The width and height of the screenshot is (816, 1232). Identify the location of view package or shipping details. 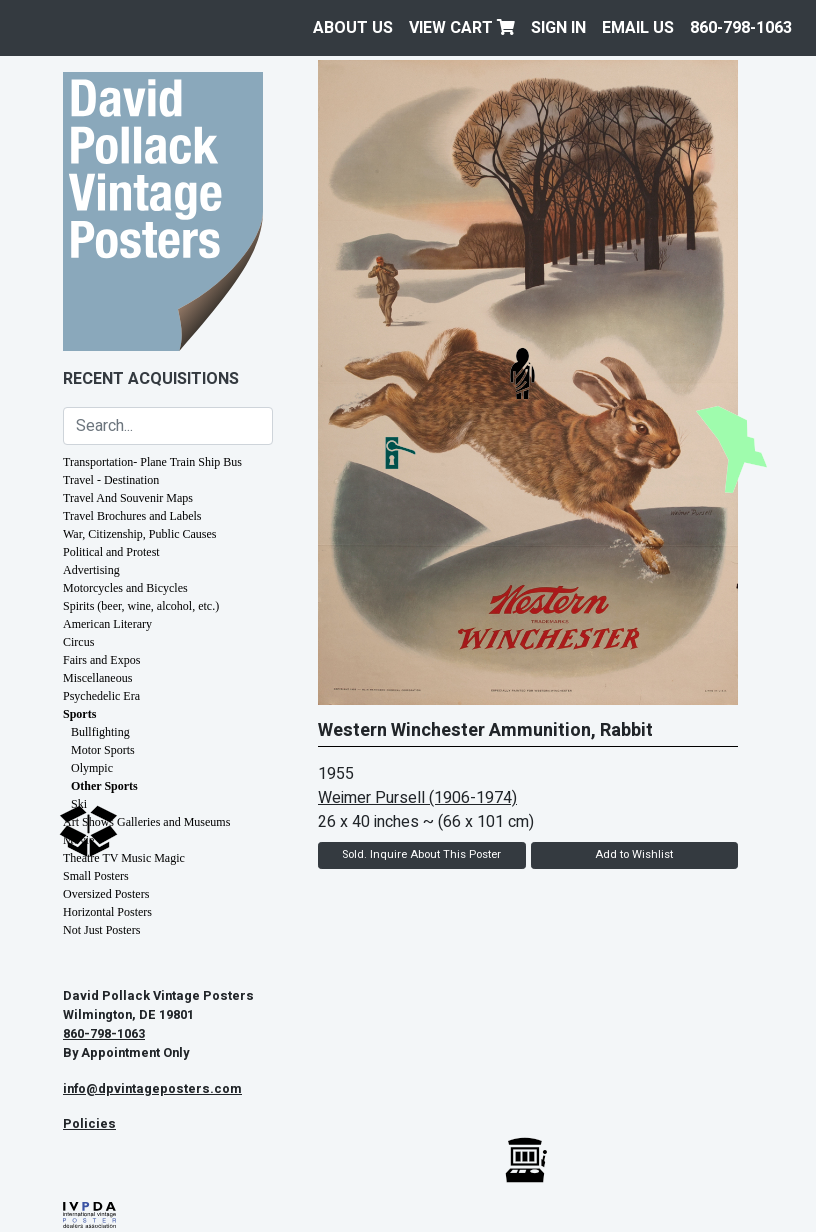
(88, 831).